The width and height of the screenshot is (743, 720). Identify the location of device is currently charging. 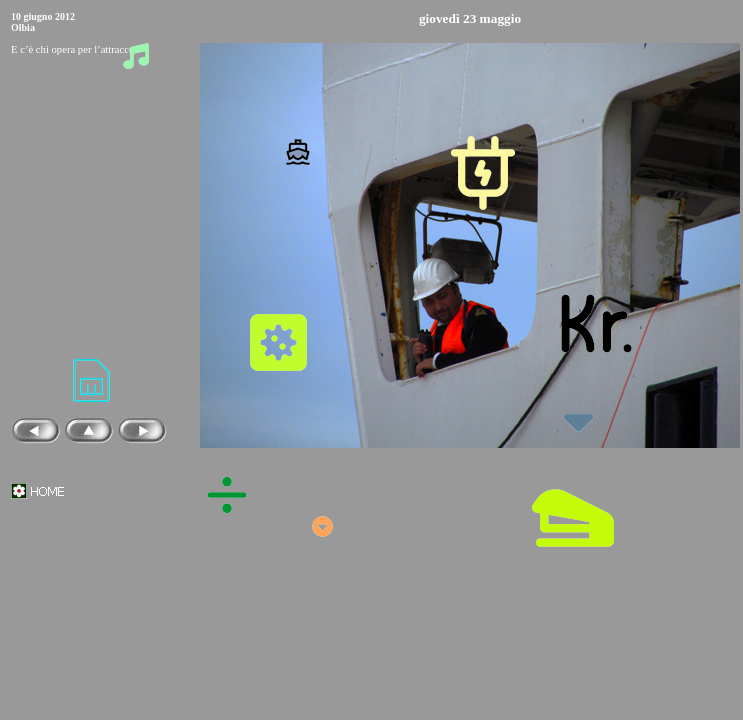
(483, 173).